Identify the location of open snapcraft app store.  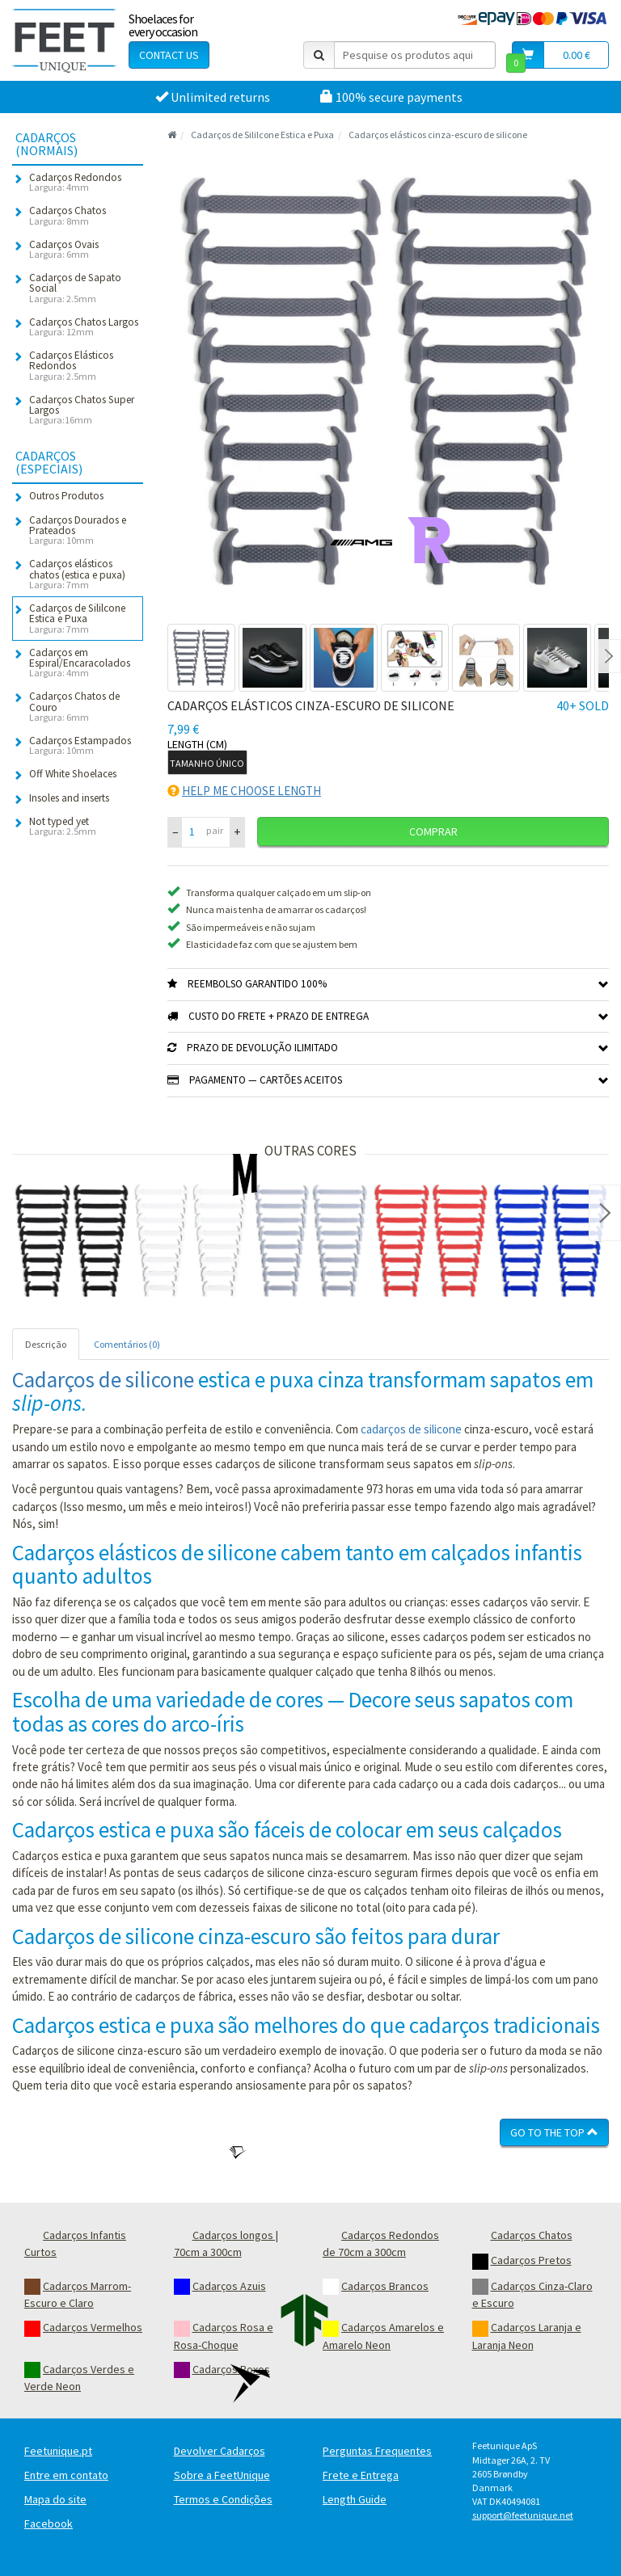
(250, 2383).